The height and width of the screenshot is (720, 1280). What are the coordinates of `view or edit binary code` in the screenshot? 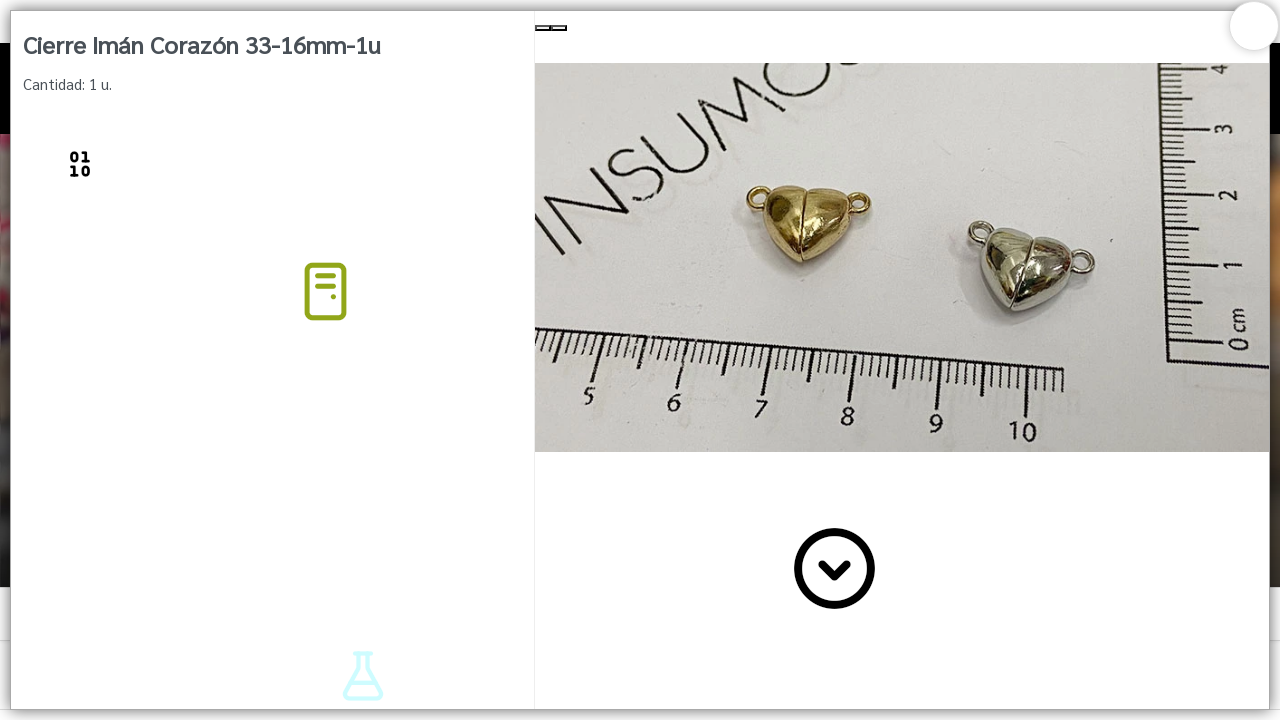 It's located at (80, 164).